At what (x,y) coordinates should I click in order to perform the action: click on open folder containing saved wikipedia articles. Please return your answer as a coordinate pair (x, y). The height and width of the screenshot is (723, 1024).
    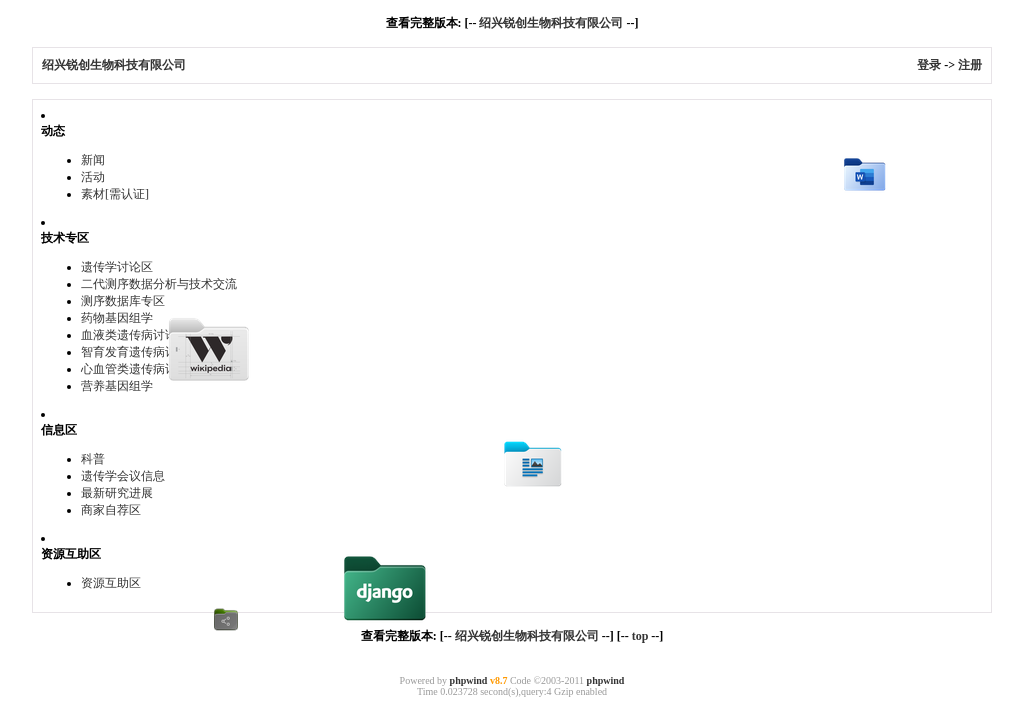
    Looking at the image, I should click on (208, 351).